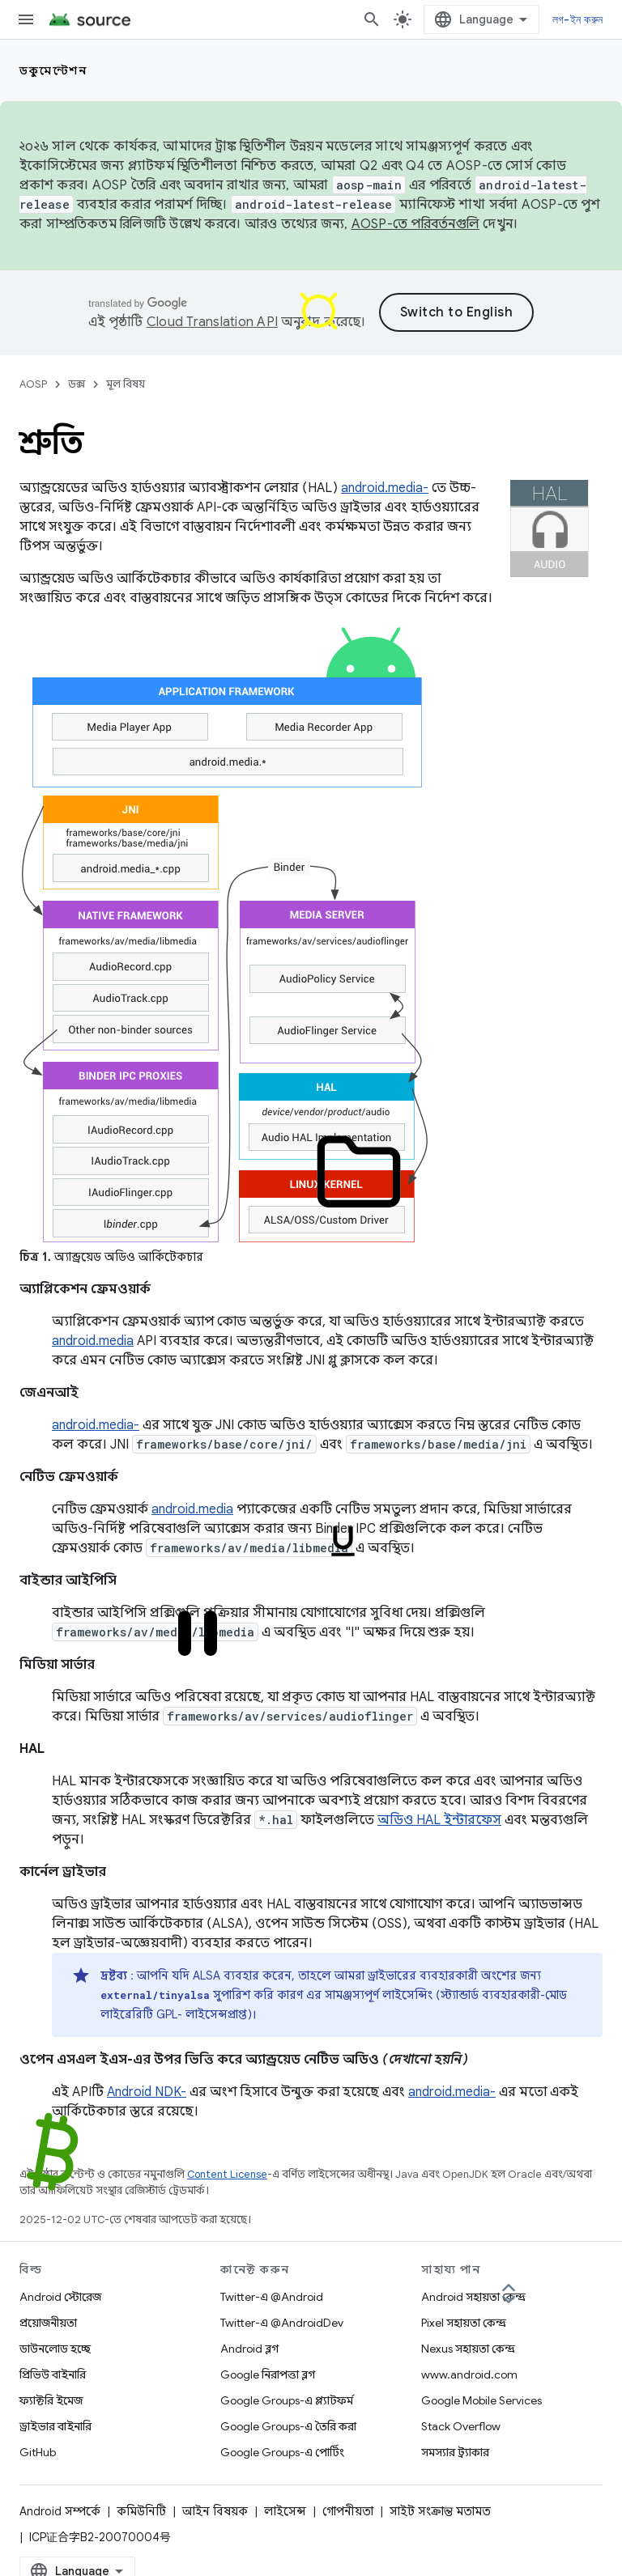  What do you see at coordinates (318, 311) in the screenshot?
I see `select or change currency type` at bounding box center [318, 311].